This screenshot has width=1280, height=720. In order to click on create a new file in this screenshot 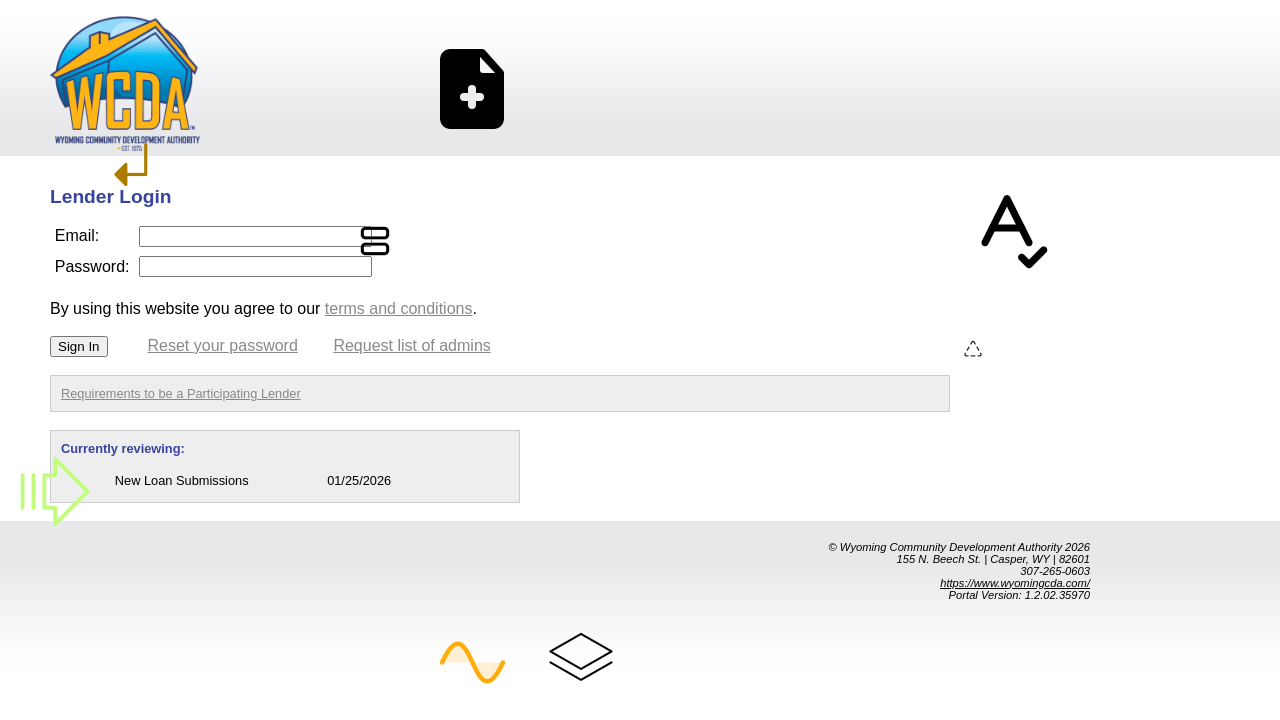, I will do `click(472, 89)`.